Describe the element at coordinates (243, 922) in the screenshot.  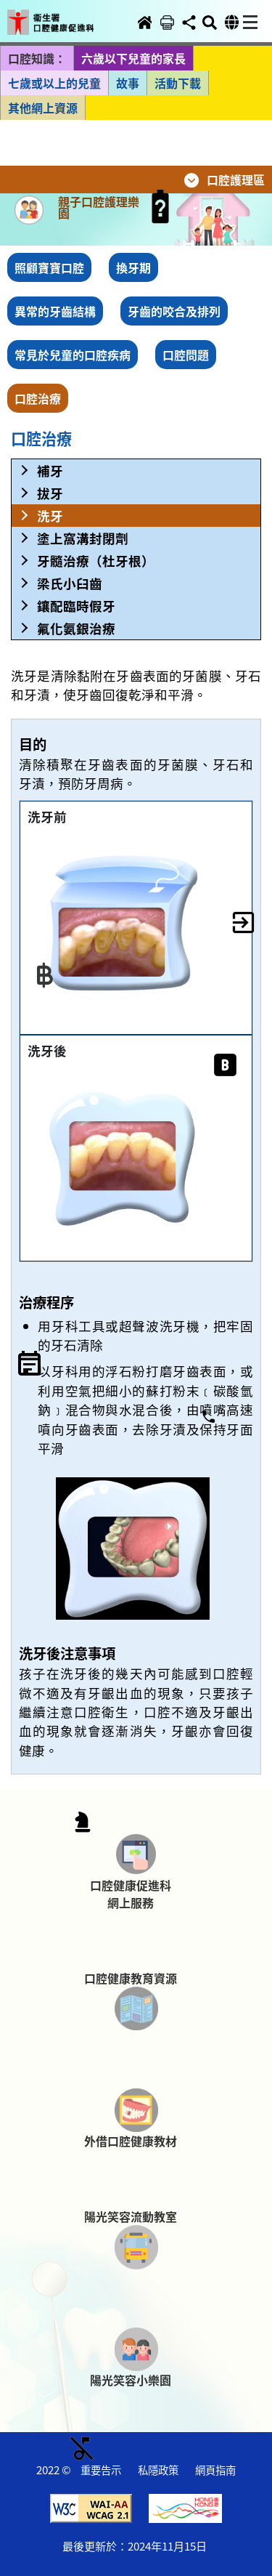
I see `log out of the current session` at that location.